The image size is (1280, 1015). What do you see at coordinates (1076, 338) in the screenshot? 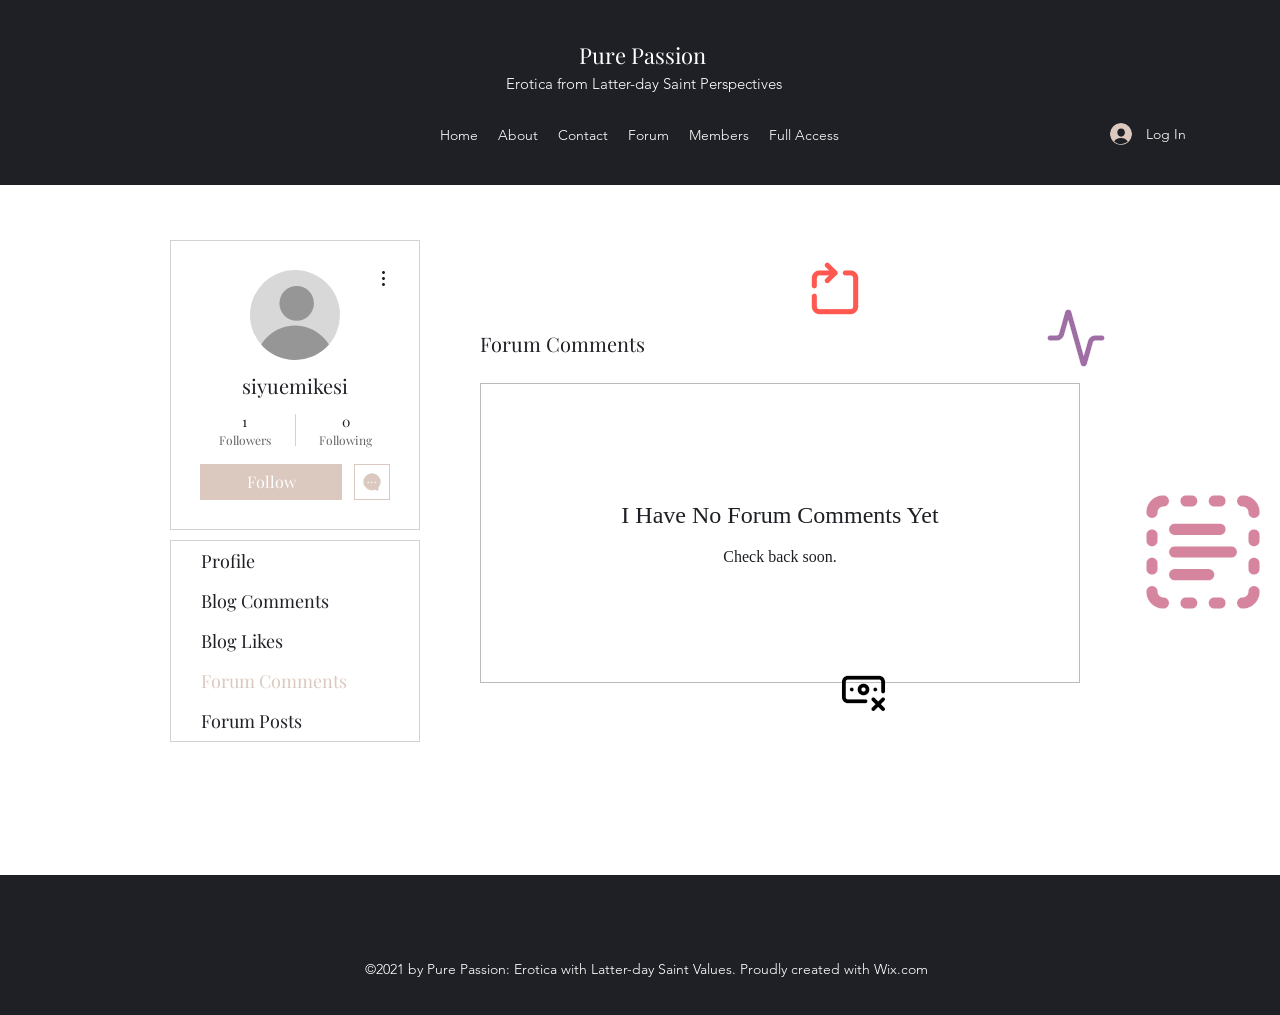
I see `view activity or health metrics` at bounding box center [1076, 338].